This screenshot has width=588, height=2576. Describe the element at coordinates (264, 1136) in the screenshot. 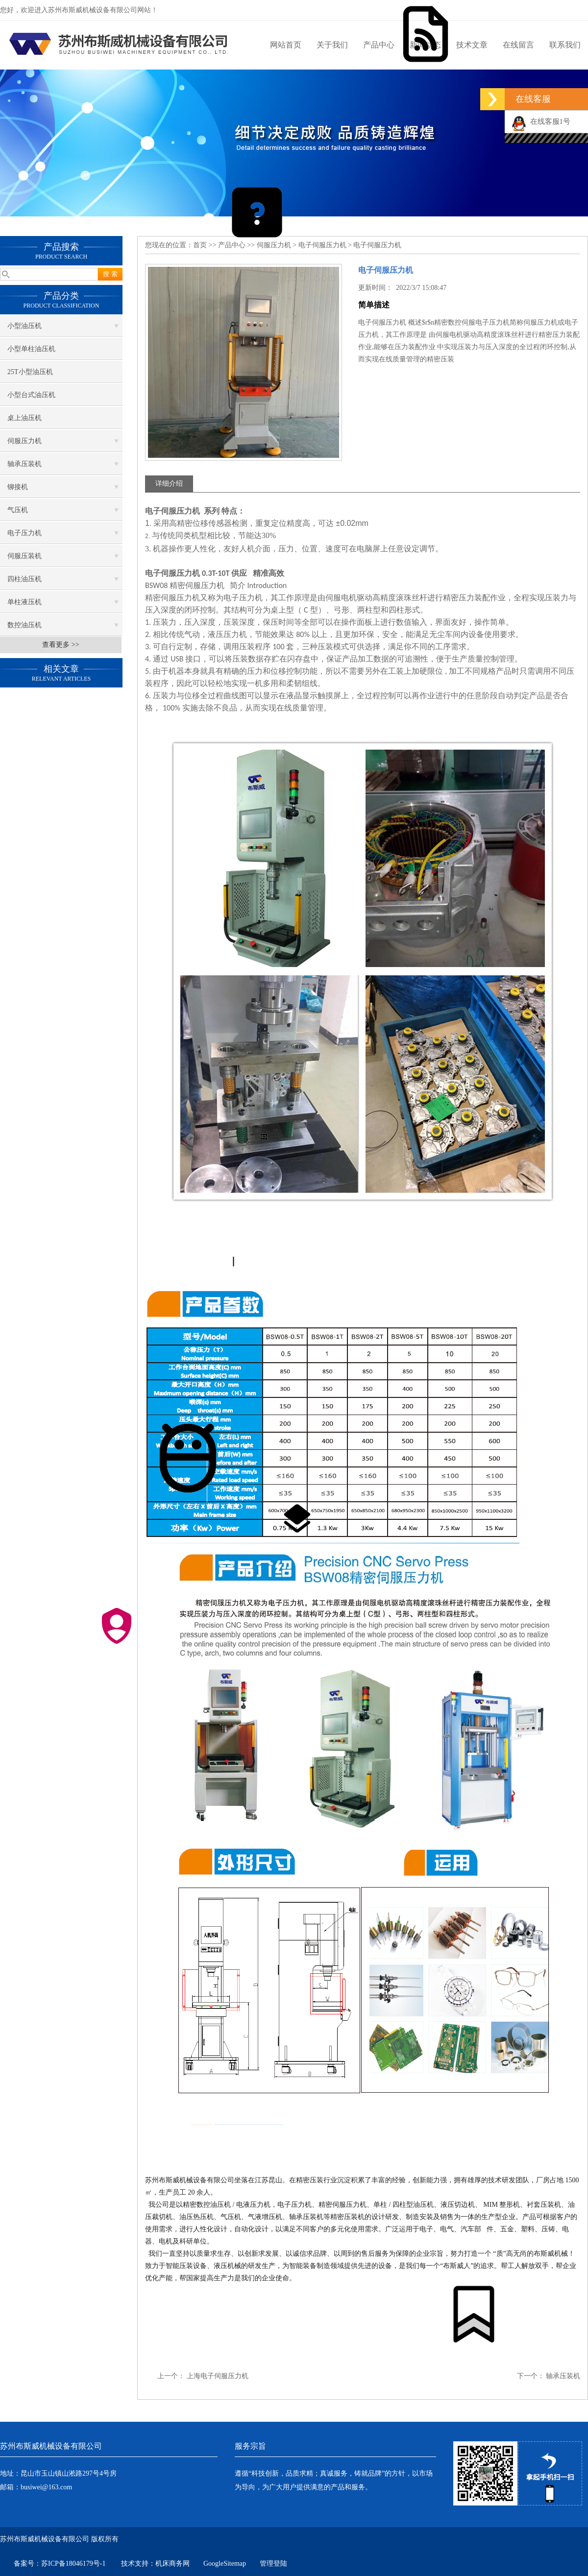

I see `indicates standard definition video quality` at that location.